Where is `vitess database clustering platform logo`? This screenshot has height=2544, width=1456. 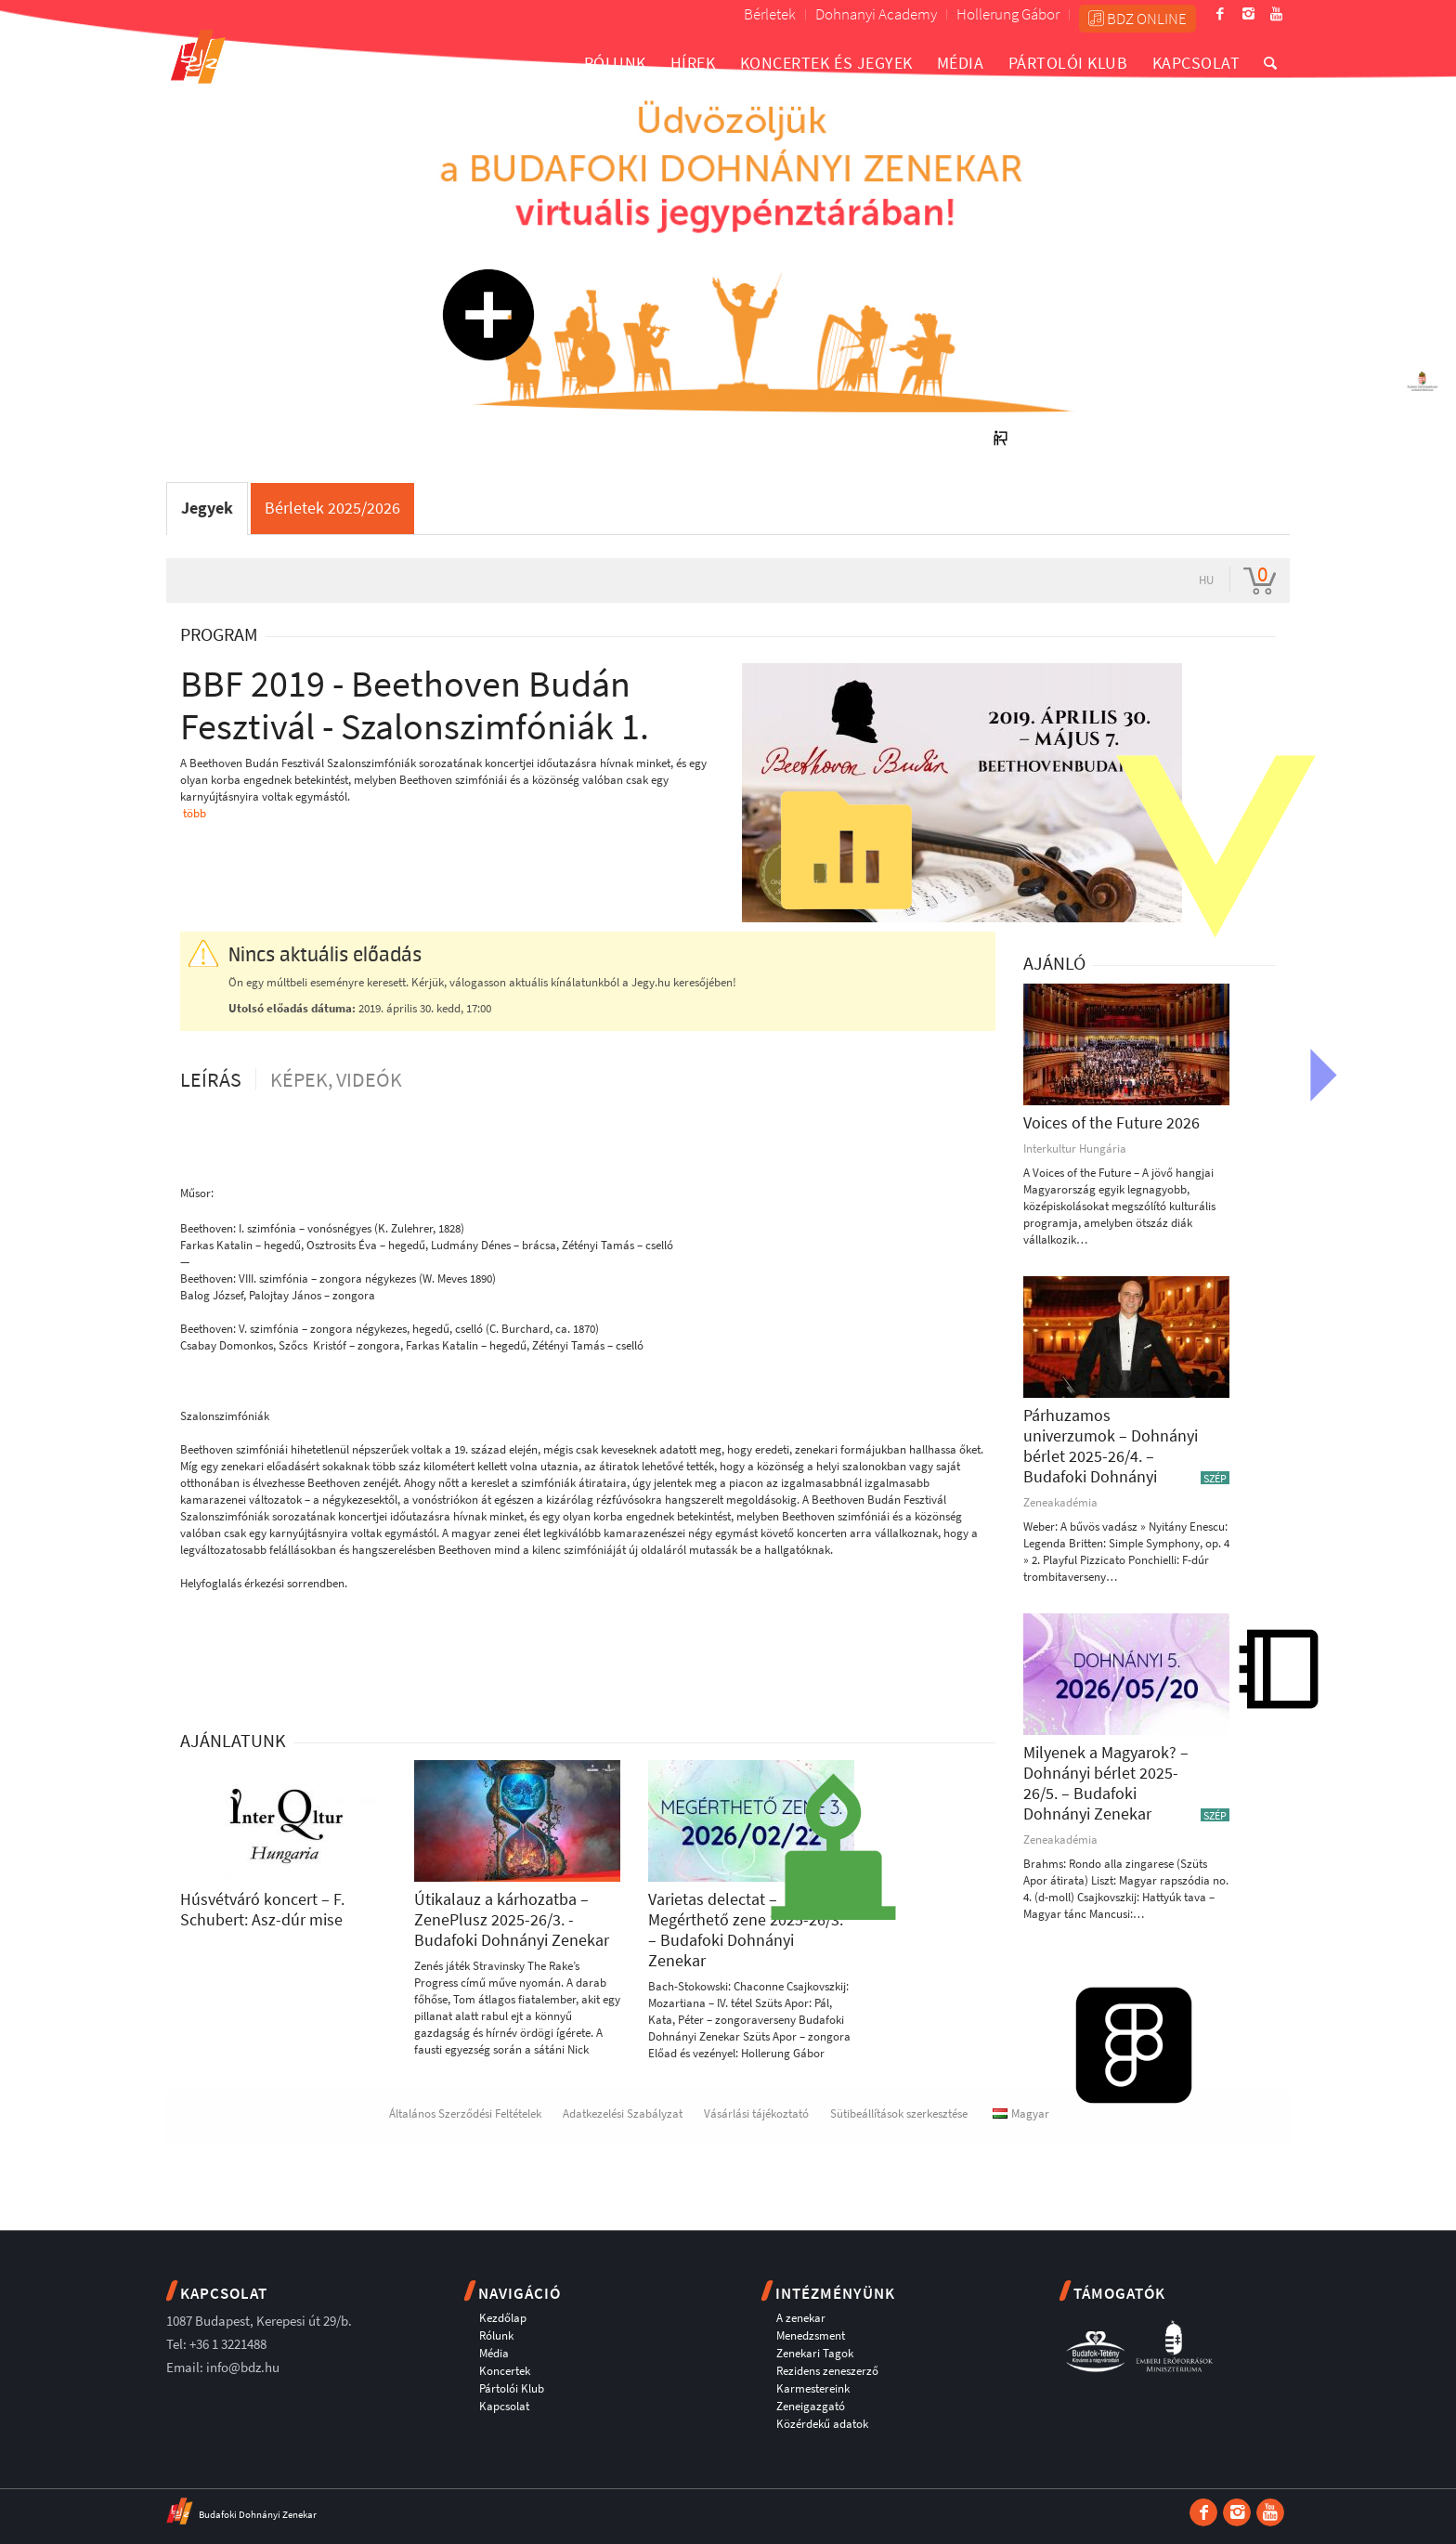 vitess database clustering platform logo is located at coordinates (1216, 846).